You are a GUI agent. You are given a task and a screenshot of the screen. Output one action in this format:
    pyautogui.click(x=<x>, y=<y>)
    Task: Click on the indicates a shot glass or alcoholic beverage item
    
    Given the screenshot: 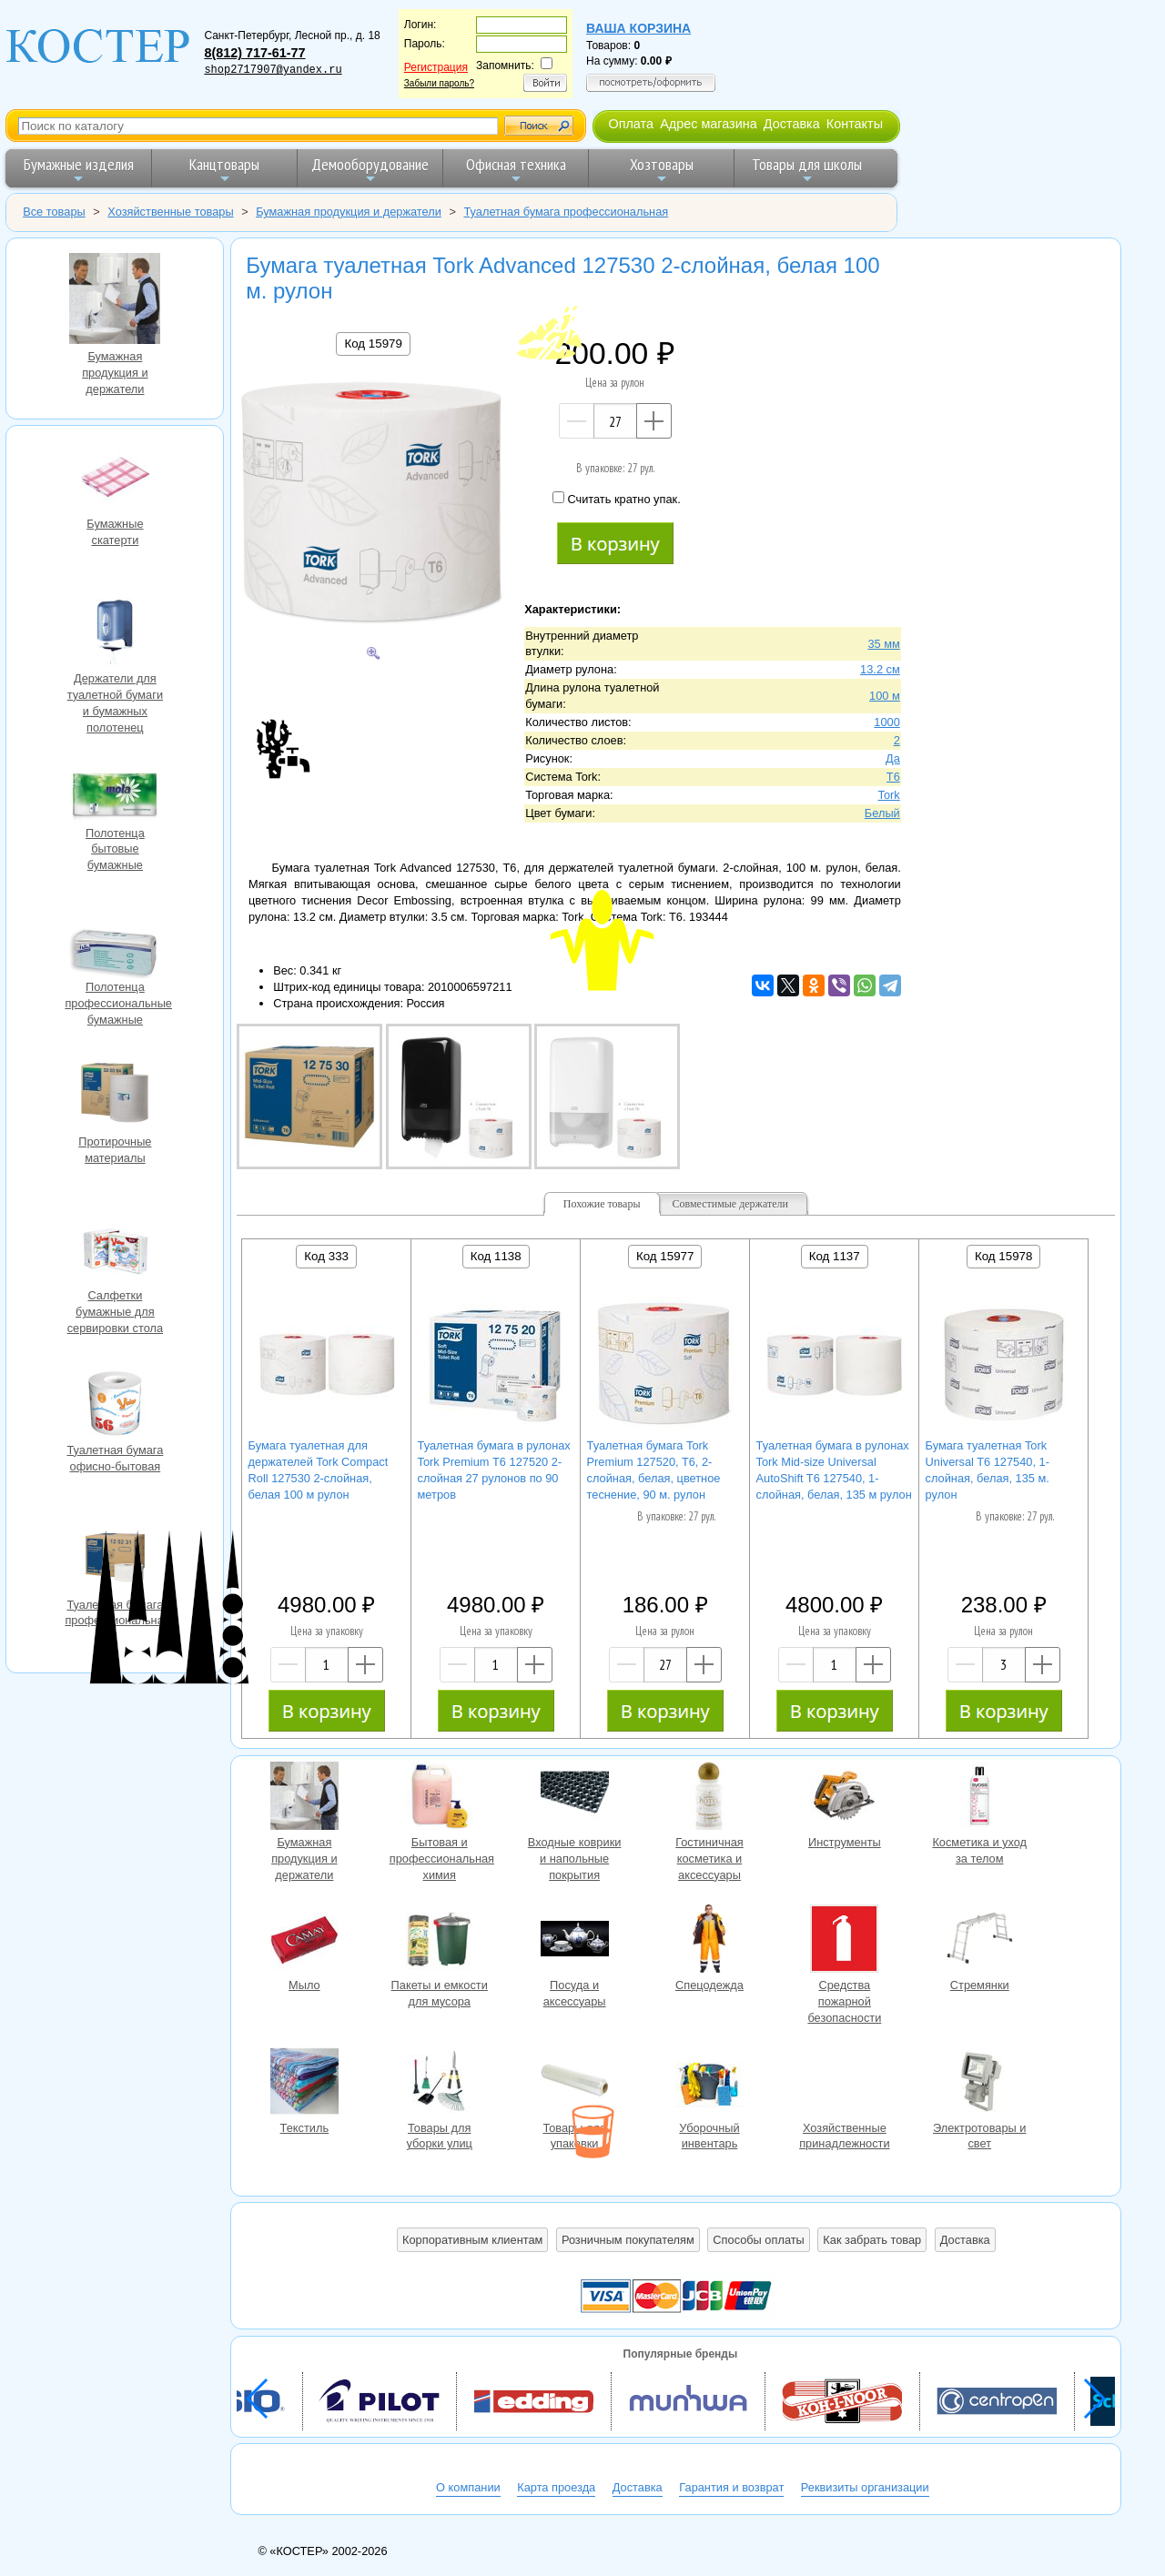 What is the action you would take?
    pyautogui.click(x=593, y=2131)
    